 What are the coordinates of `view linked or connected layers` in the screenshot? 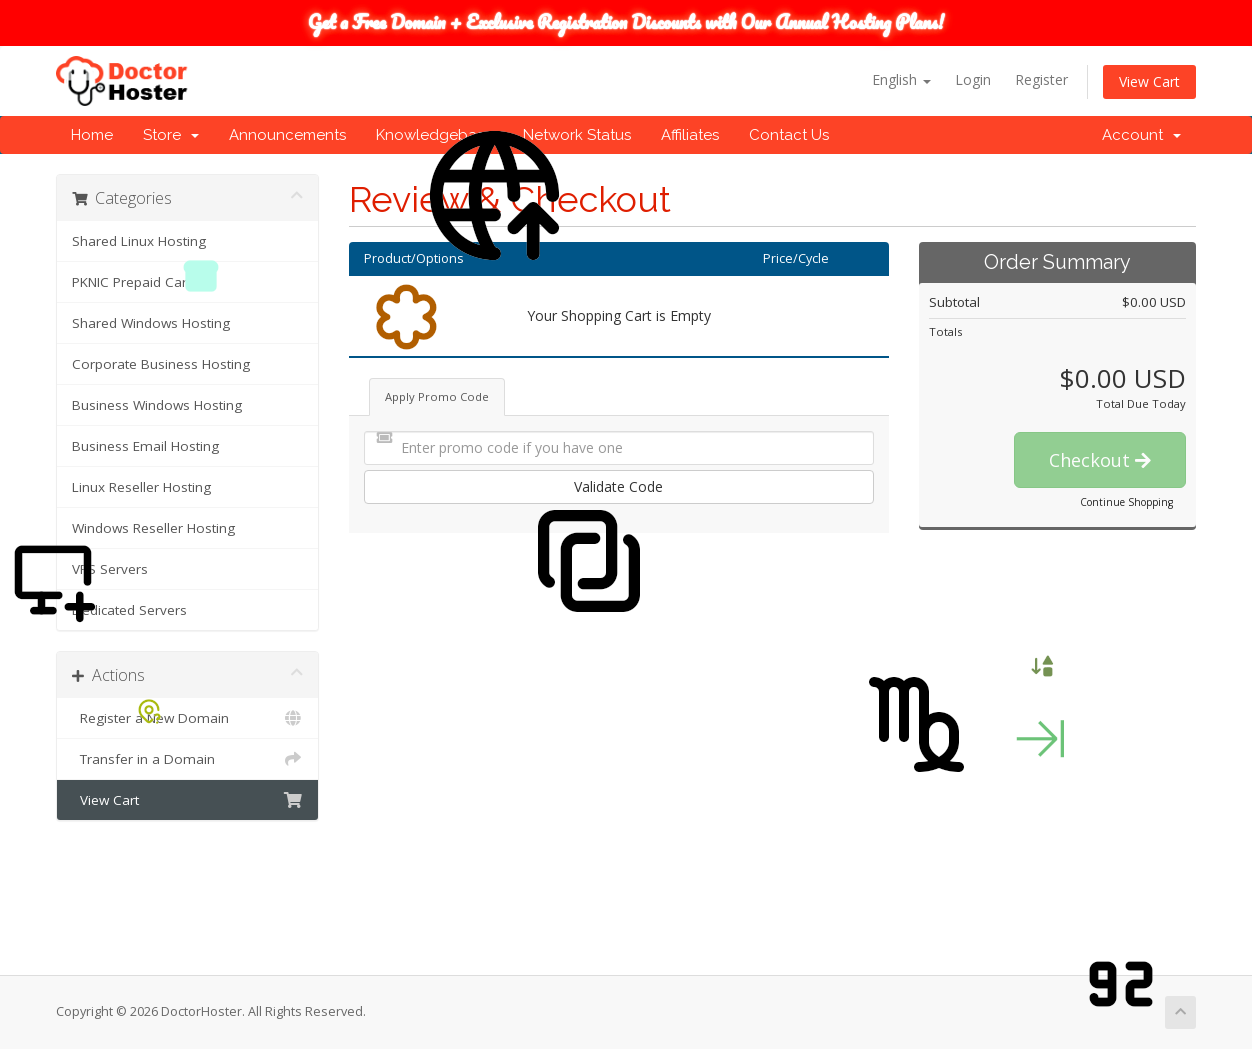 It's located at (589, 561).